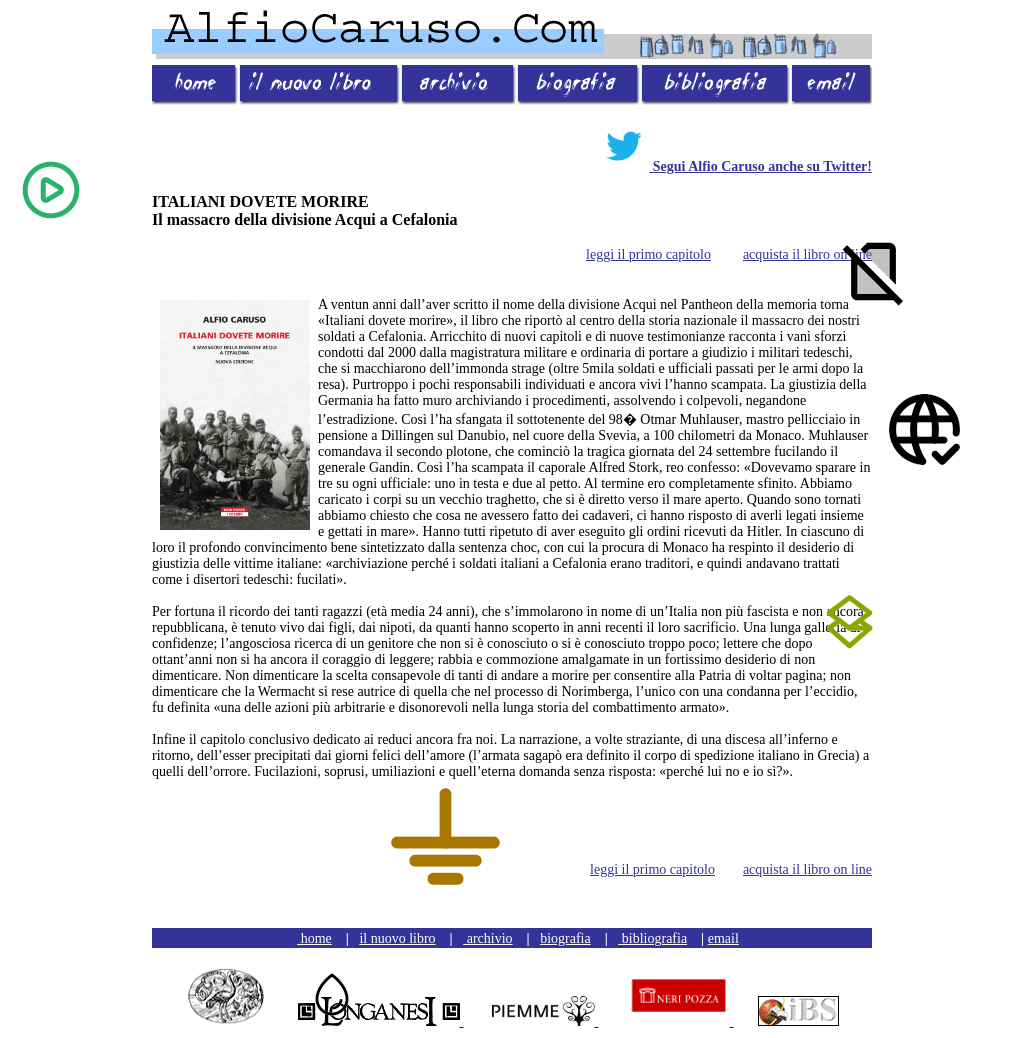 This screenshot has width=1024, height=1038. I want to click on open superhuman email app, so click(849, 620).